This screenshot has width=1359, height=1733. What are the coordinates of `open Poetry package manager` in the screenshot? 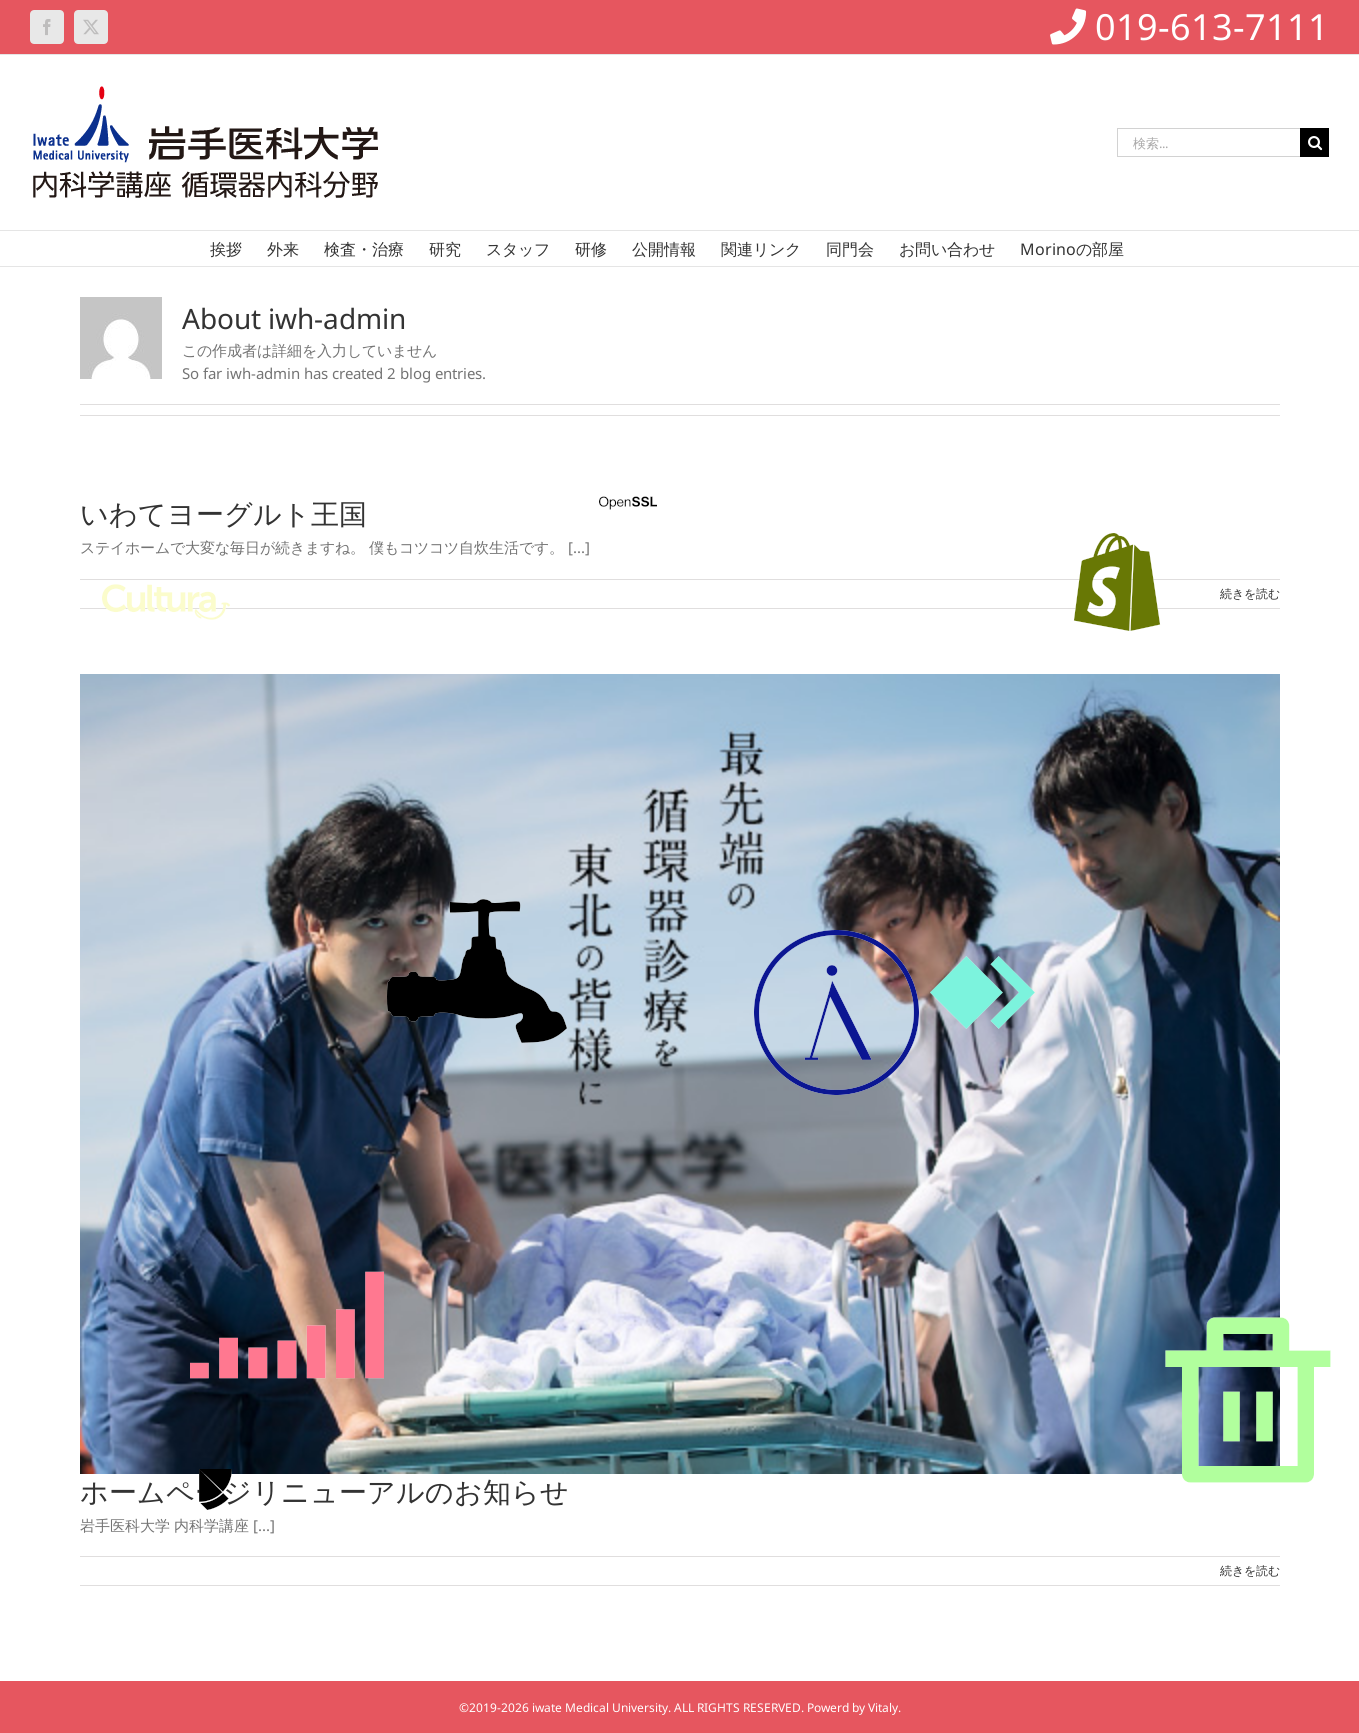 It's located at (215, 1489).